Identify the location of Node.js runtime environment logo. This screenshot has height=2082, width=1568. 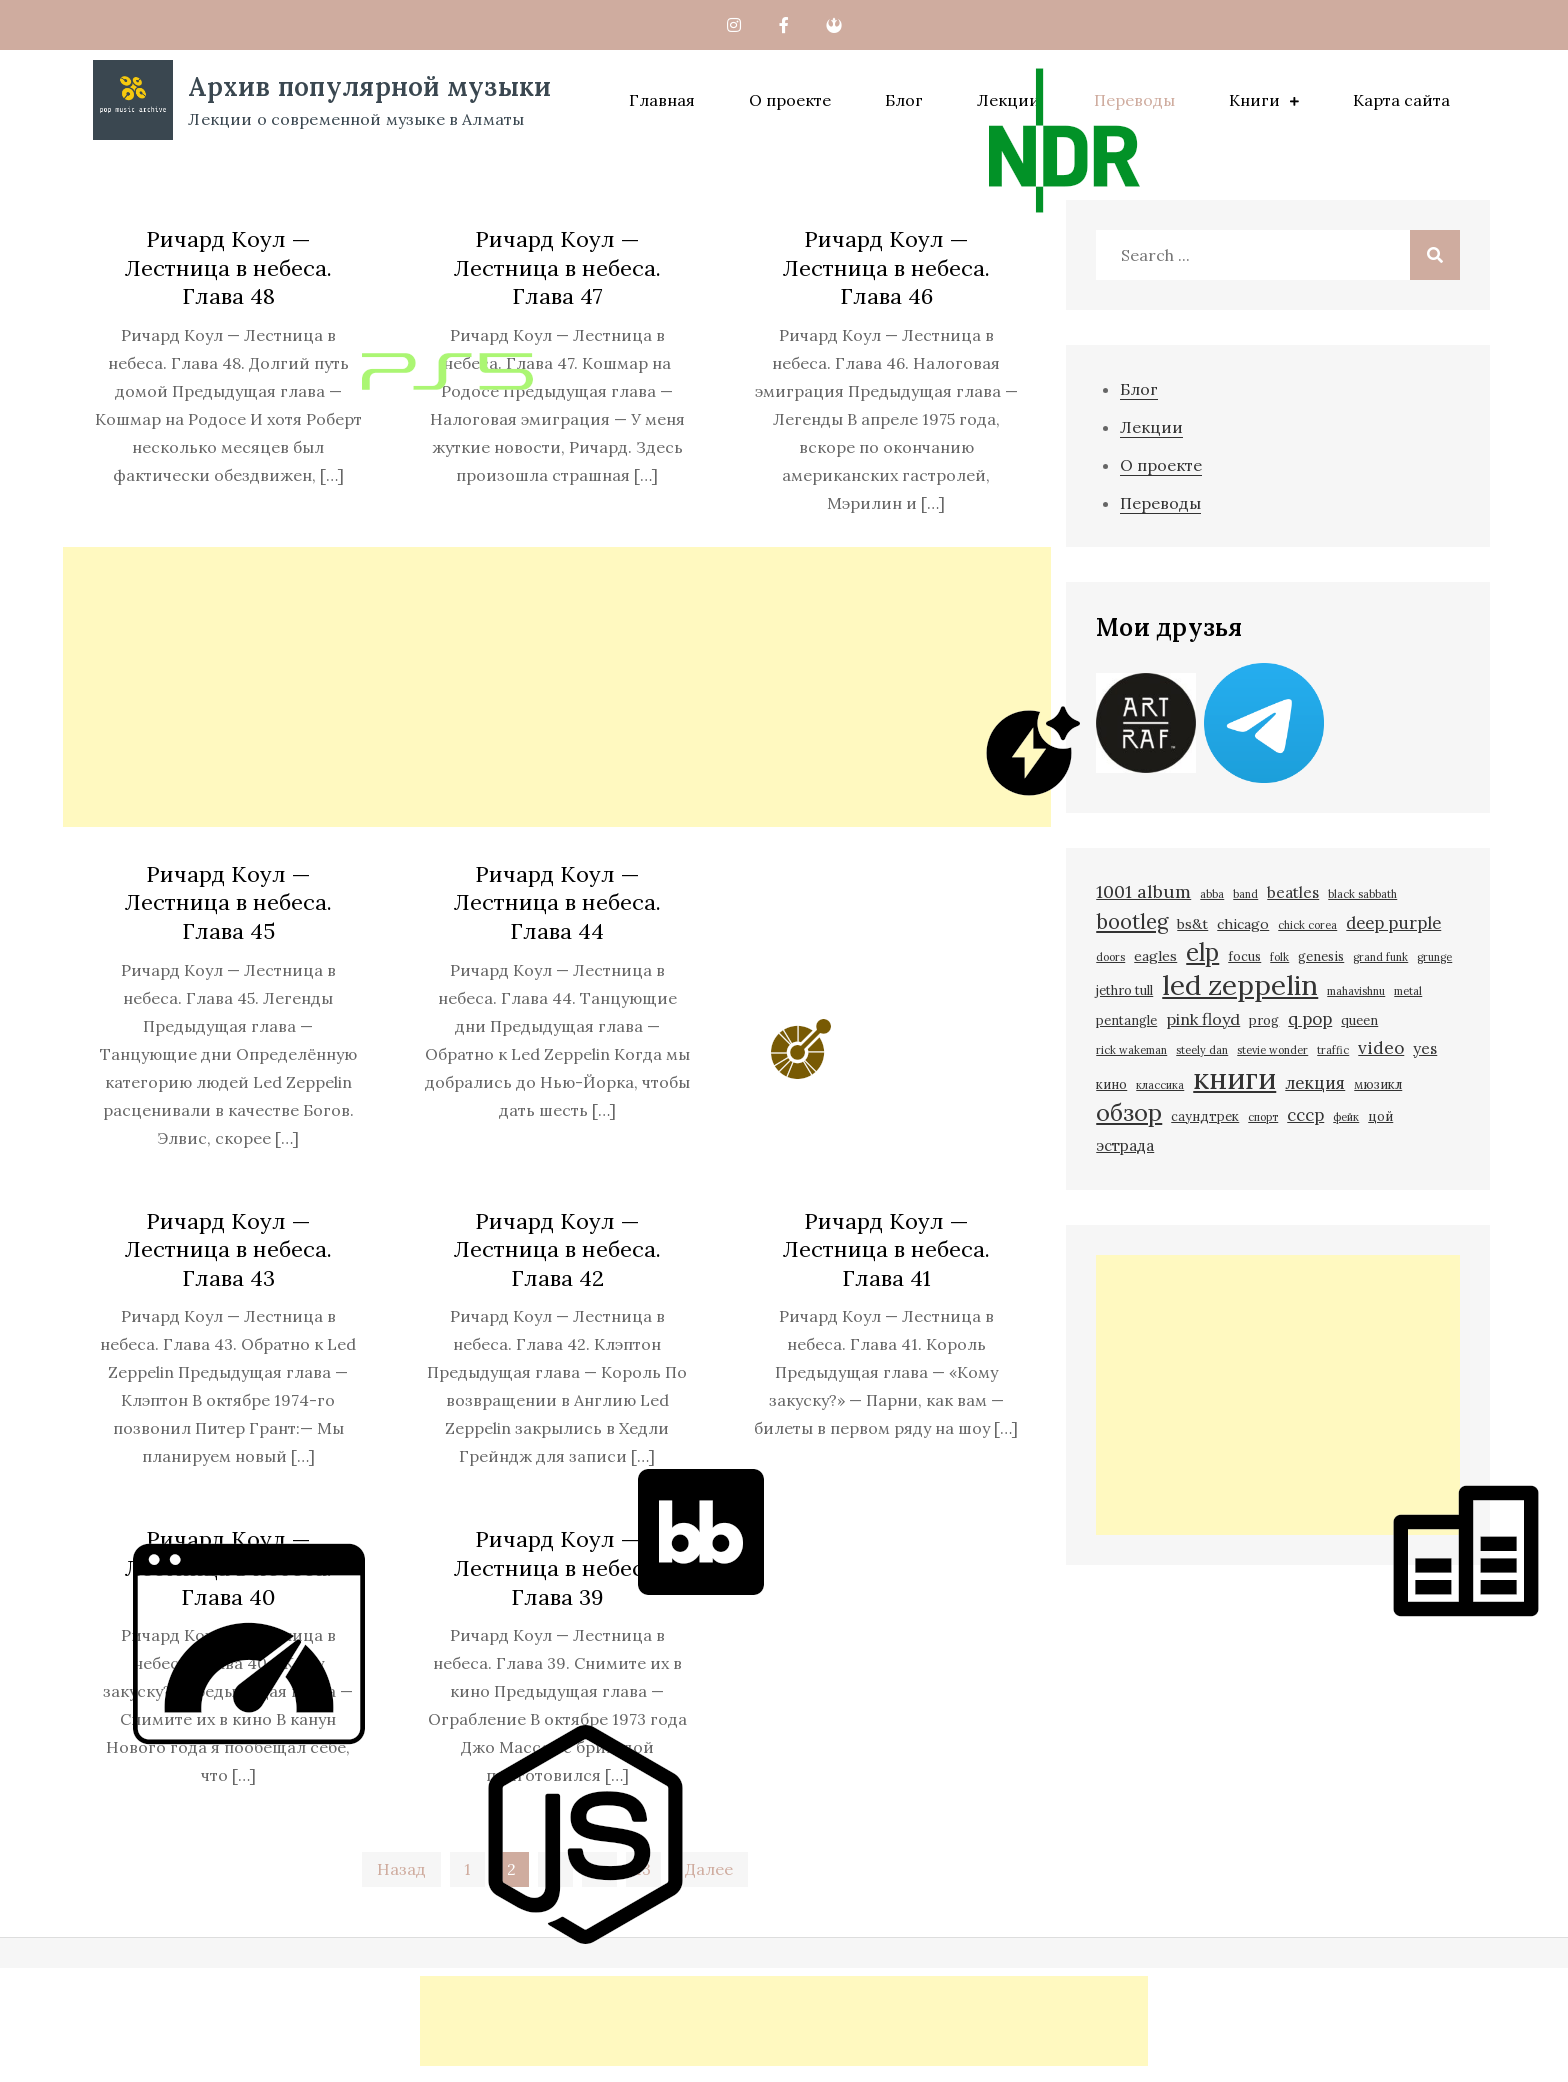
(585, 1834).